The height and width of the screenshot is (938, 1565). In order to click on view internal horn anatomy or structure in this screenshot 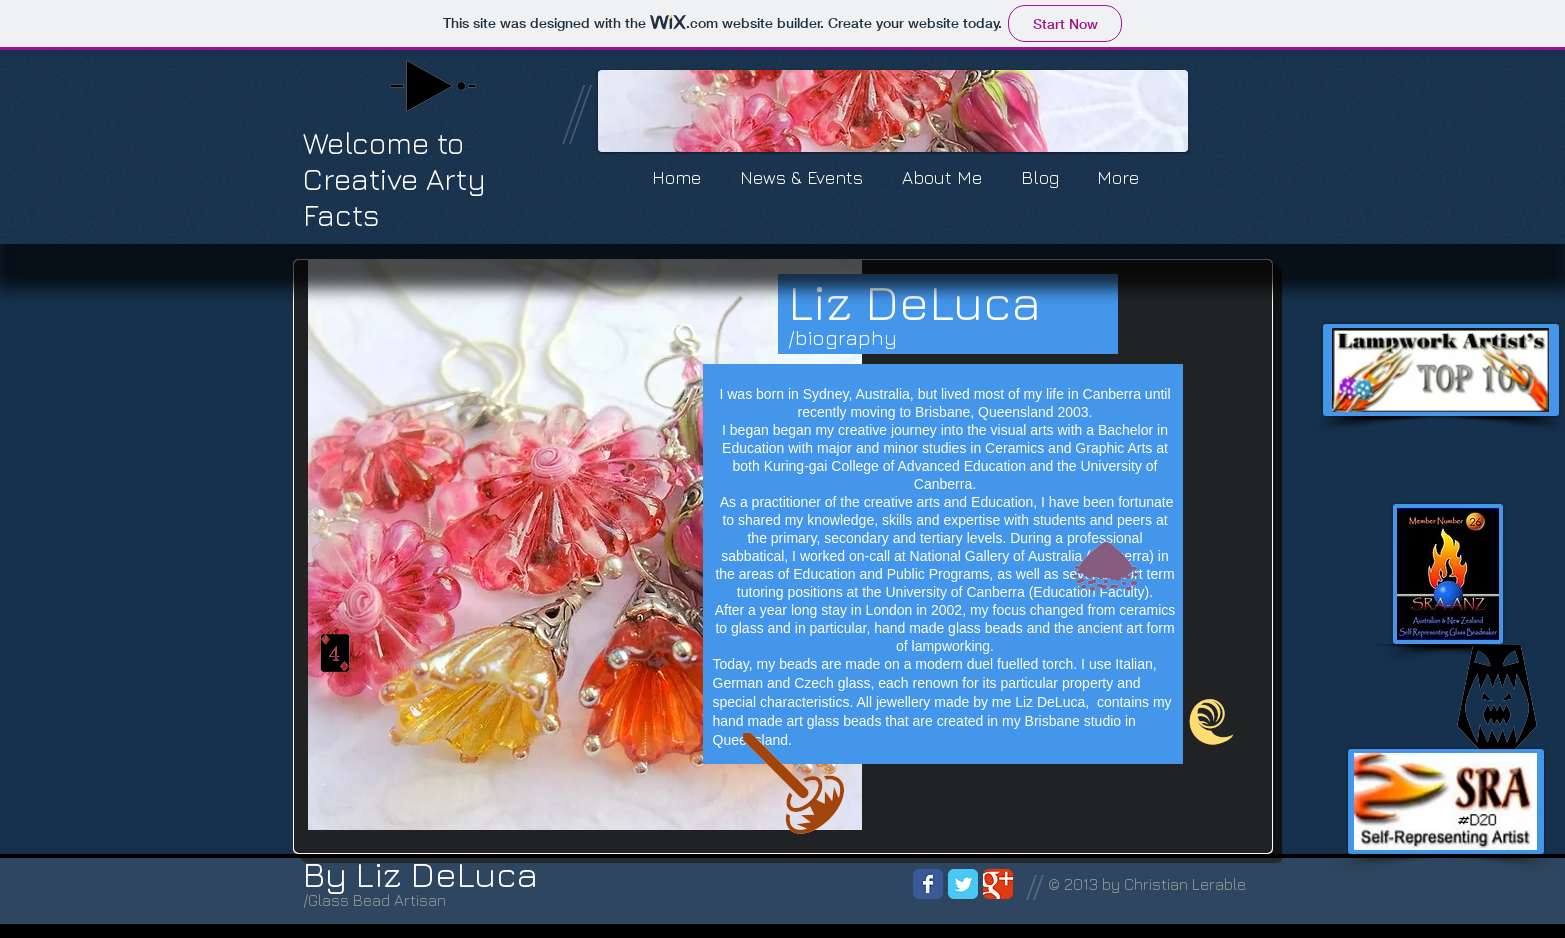, I will do `click(1211, 722)`.